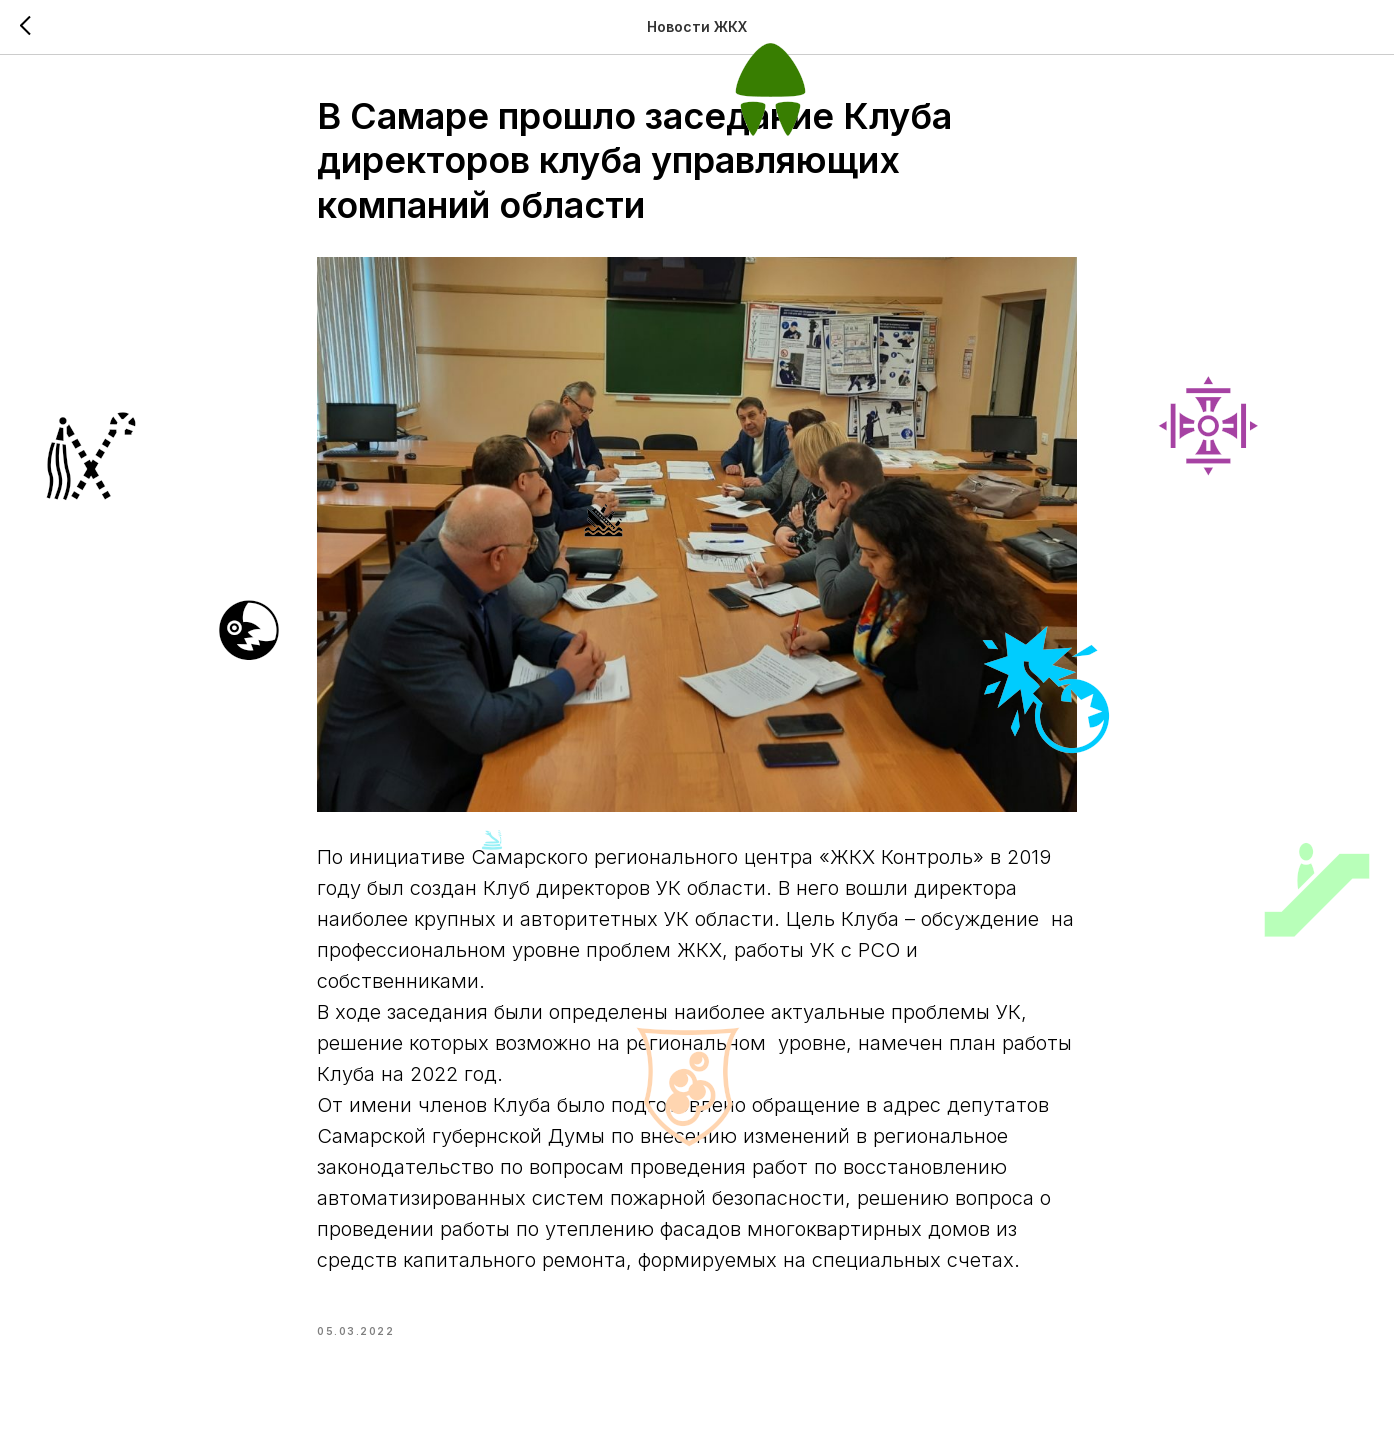  What do you see at coordinates (492, 840) in the screenshot?
I see `indicates danger or hazard warning` at bounding box center [492, 840].